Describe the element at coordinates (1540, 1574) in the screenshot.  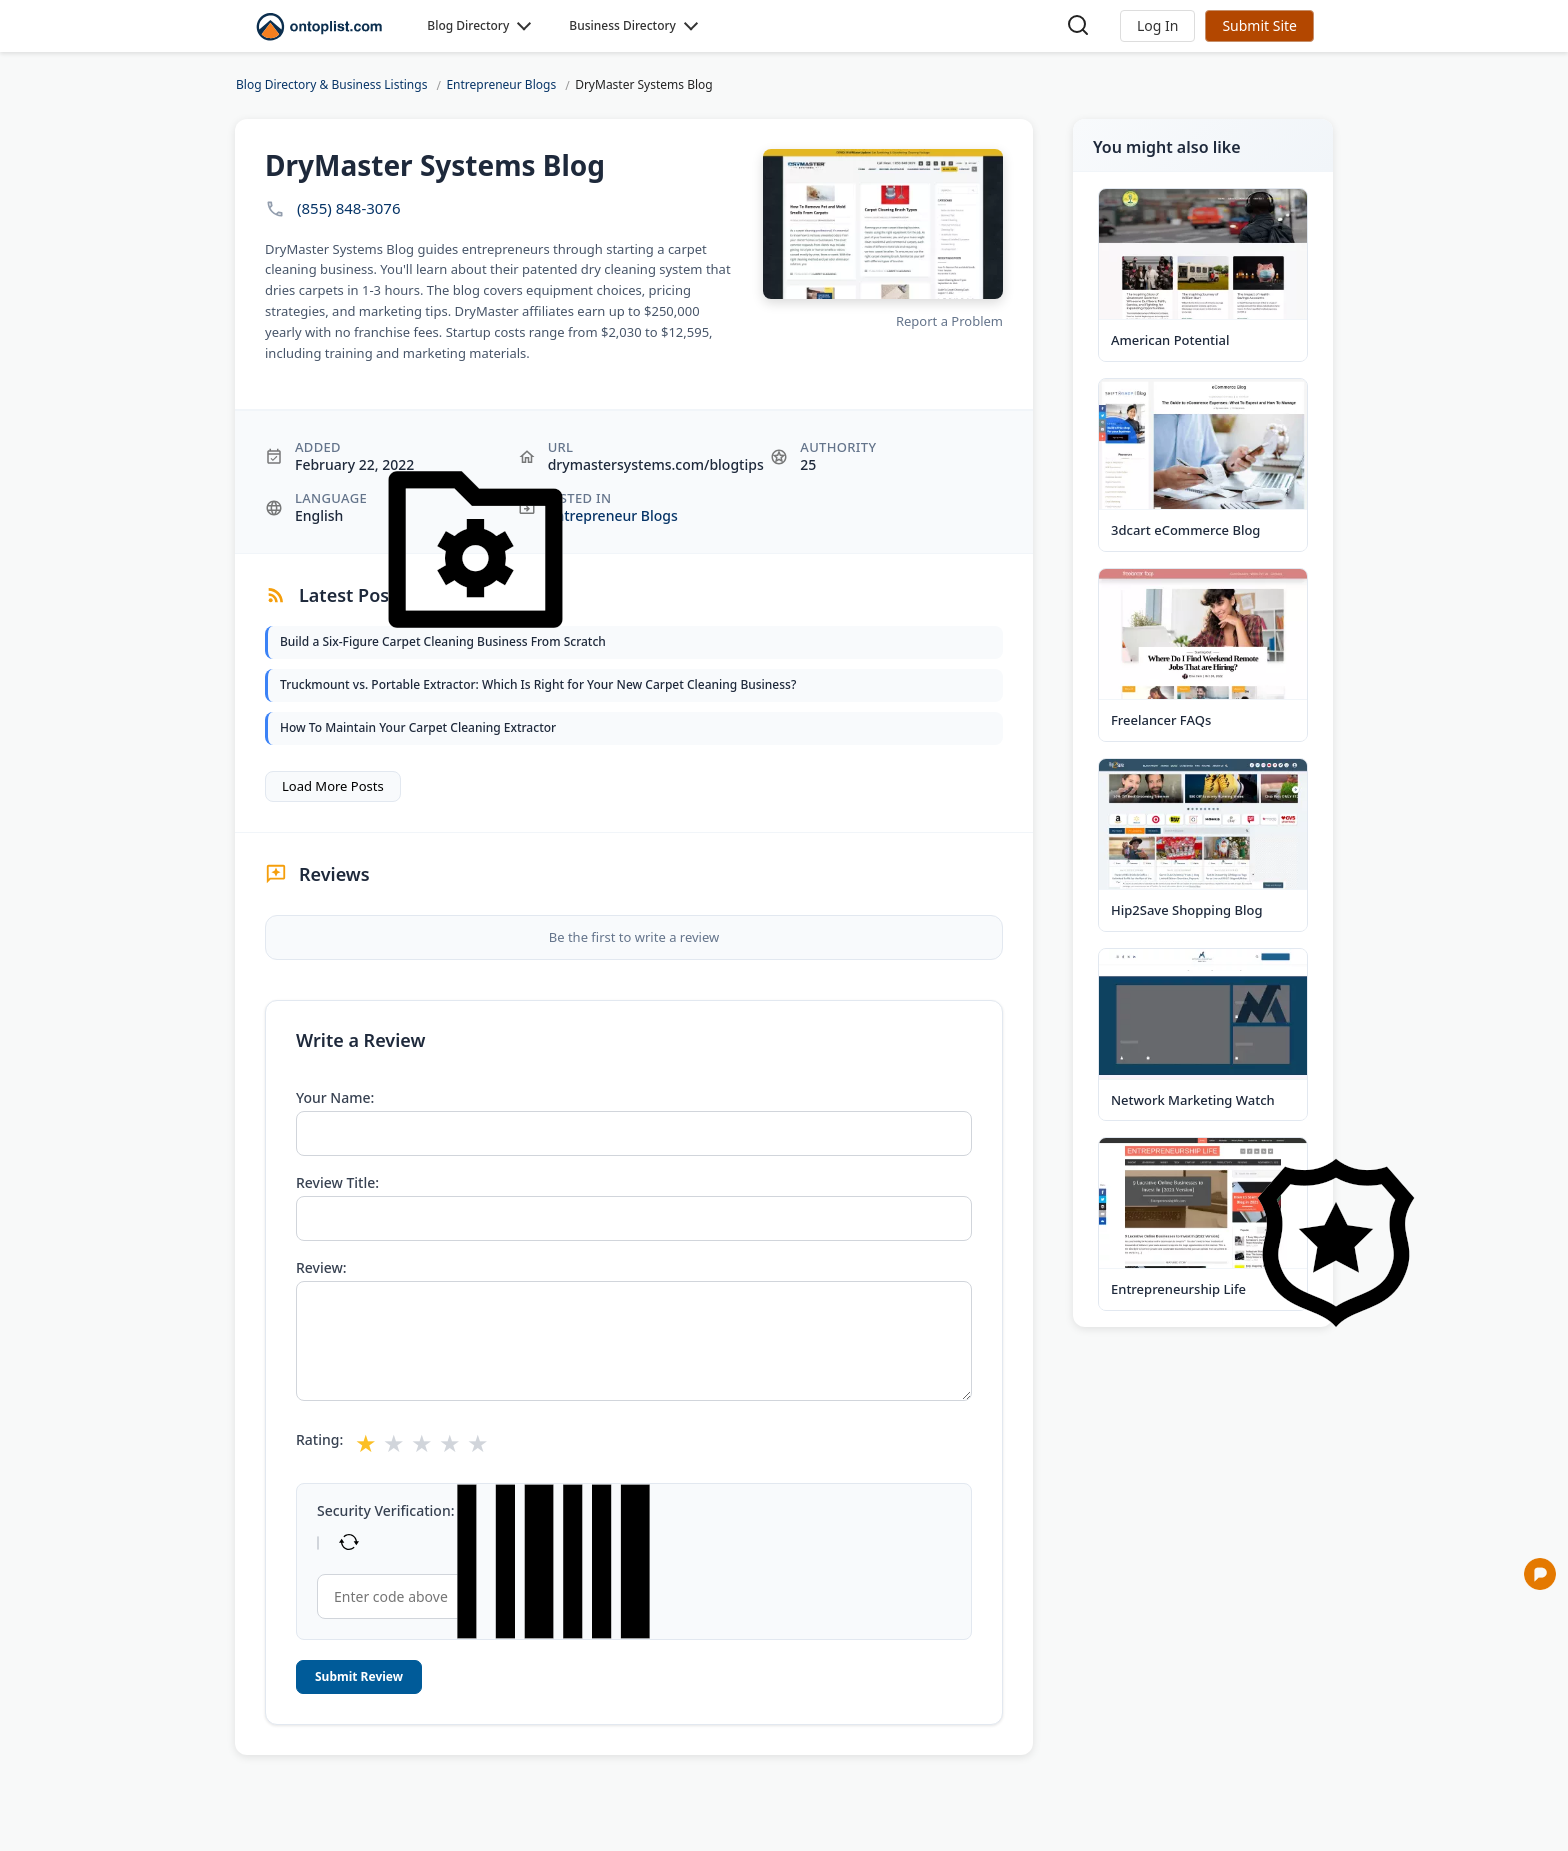
I see `open the pixelfed app` at that location.